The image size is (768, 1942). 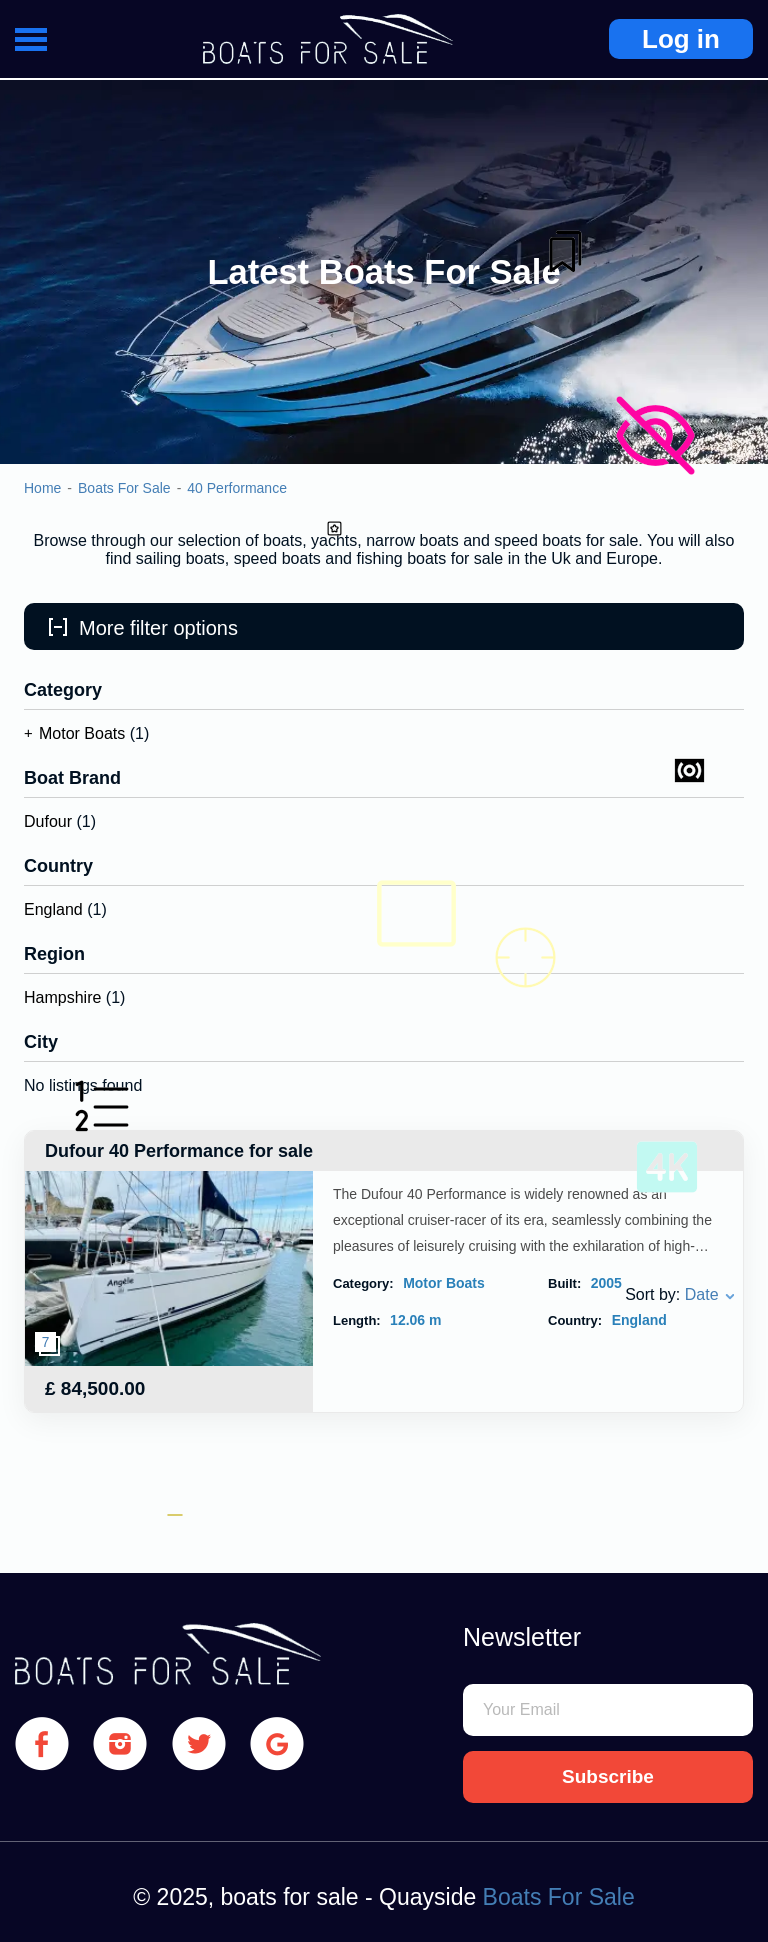 What do you see at coordinates (667, 1167) in the screenshot?
I see `switch to 4K video resolution` at bounding box center [667, 1167].